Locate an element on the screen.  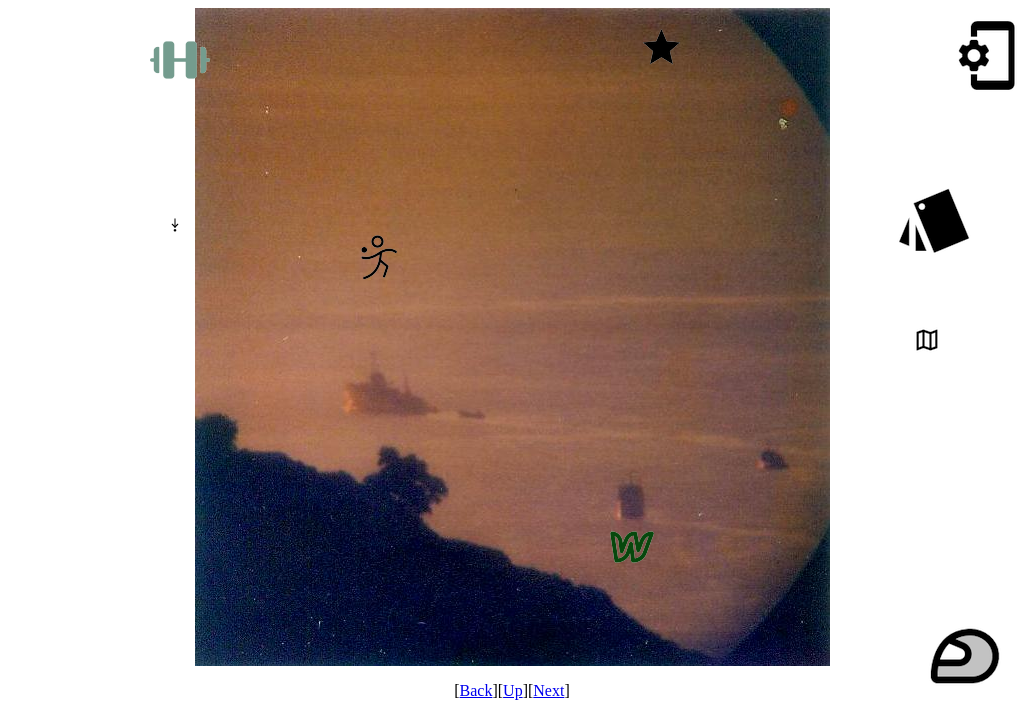
open Webflow website builder is located at coordinates (631, 546).